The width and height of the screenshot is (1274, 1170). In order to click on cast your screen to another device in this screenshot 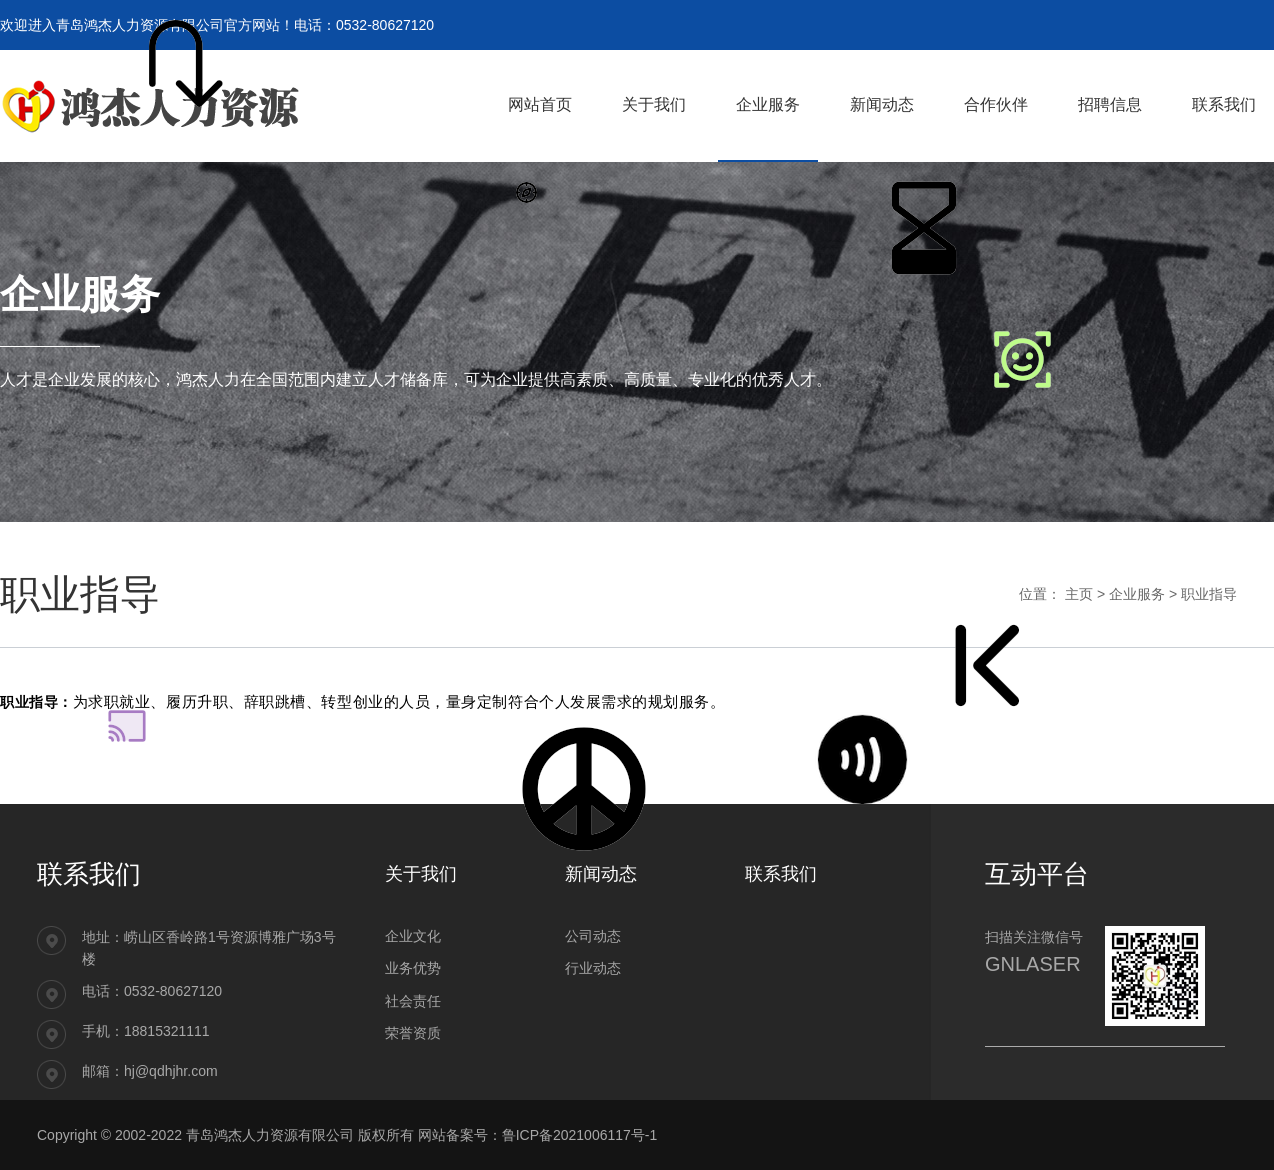, I will do `click(127, 726)`.